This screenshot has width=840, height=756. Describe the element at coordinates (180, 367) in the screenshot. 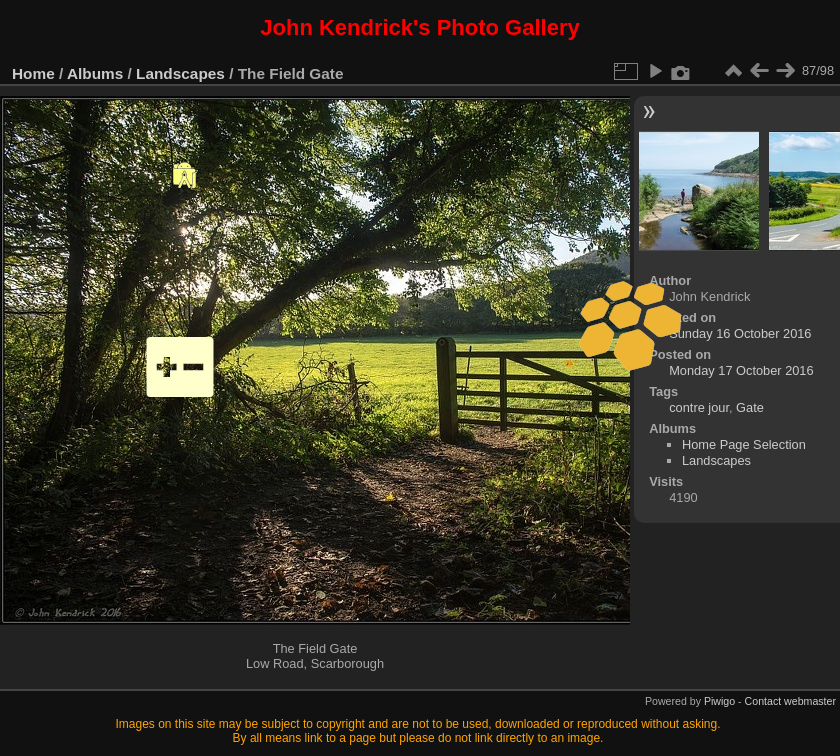

I see `adjust quantity or value up or down` at that location.